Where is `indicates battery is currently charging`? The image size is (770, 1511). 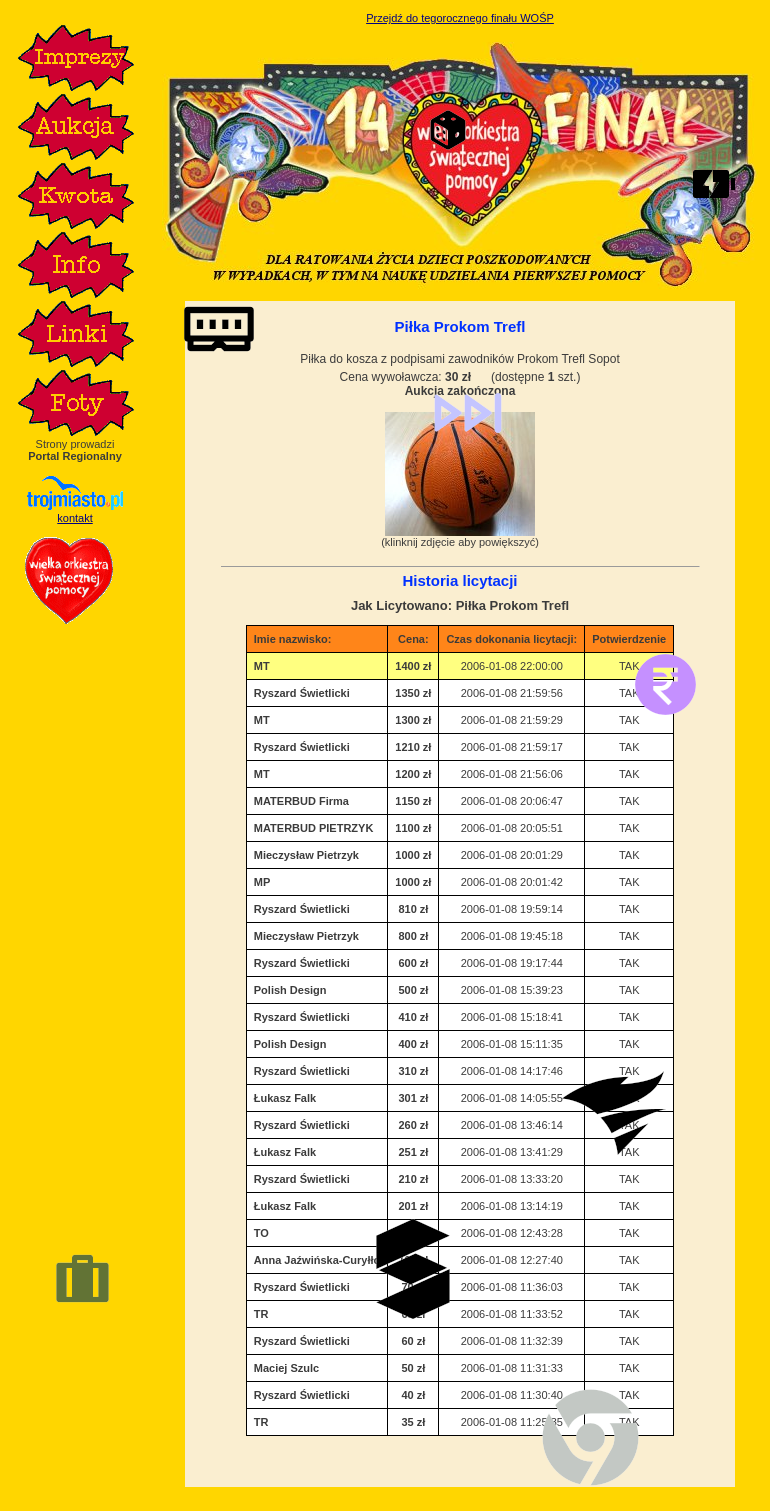
indicates battery is currently charging is located at coordinates (713, 184).